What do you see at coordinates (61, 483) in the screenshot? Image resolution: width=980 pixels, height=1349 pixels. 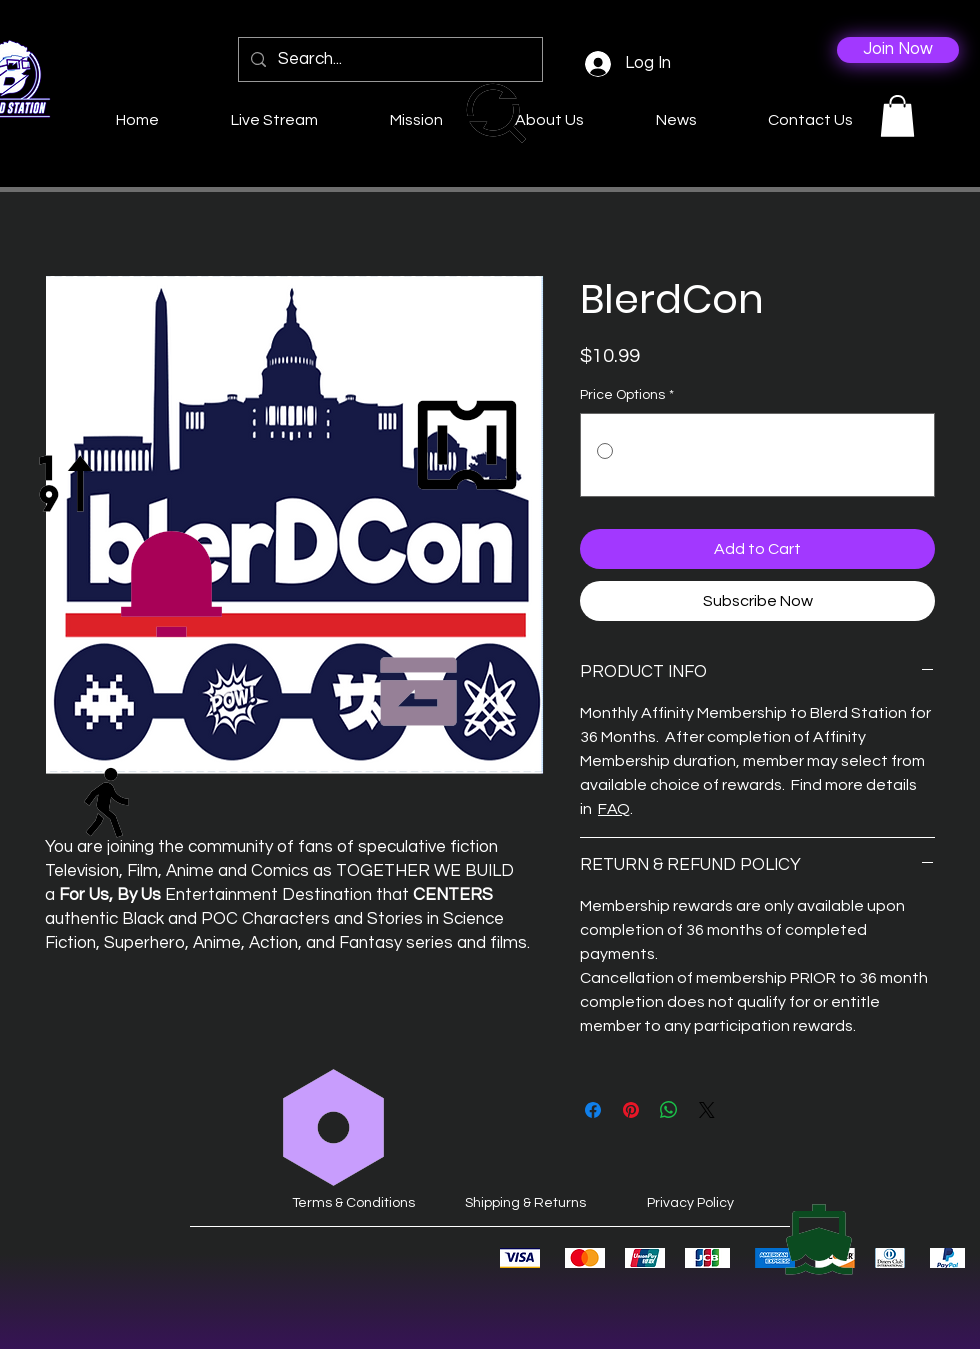 I see `sort numbers in descending order` at bounding box center [61, 483].